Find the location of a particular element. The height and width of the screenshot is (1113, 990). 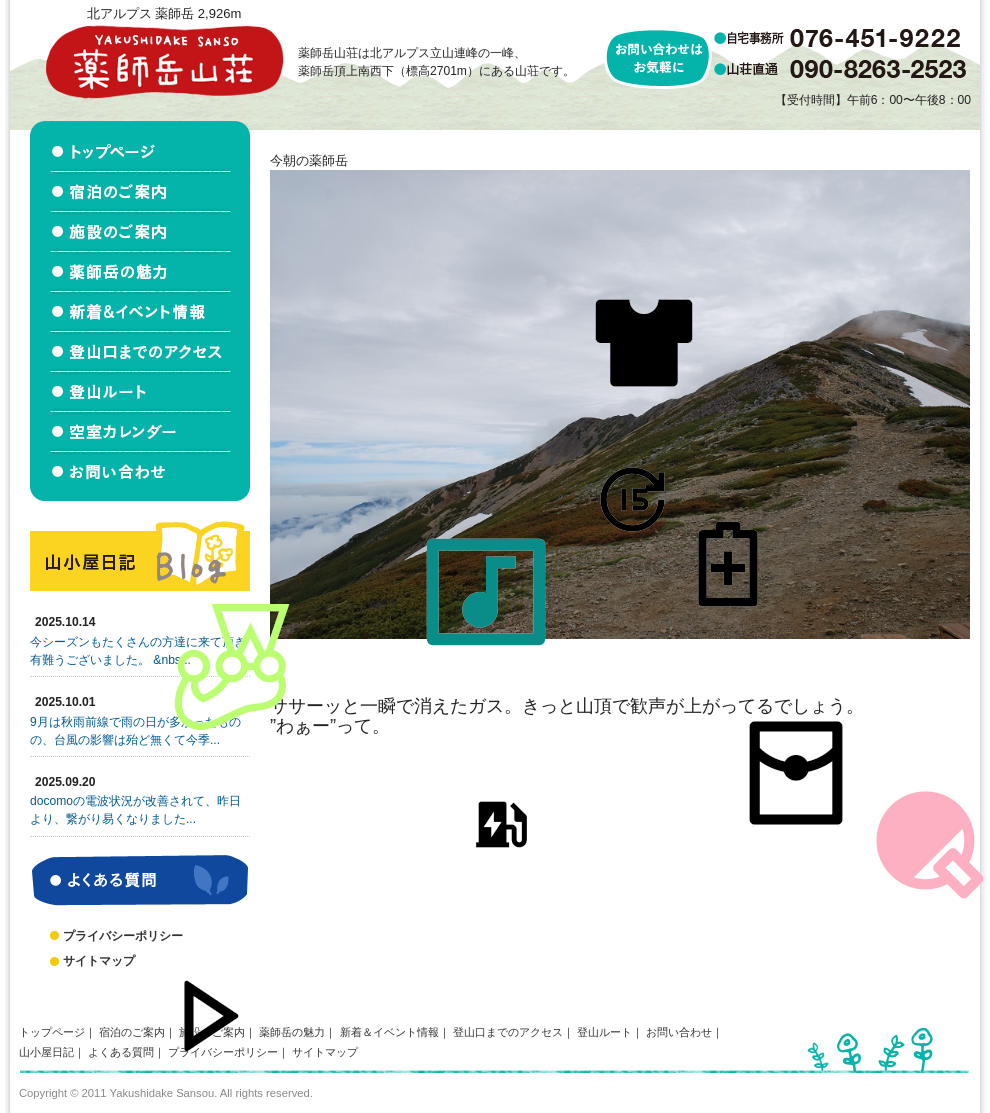

skip forward 15 seconds is located at coordinates (632, 499).